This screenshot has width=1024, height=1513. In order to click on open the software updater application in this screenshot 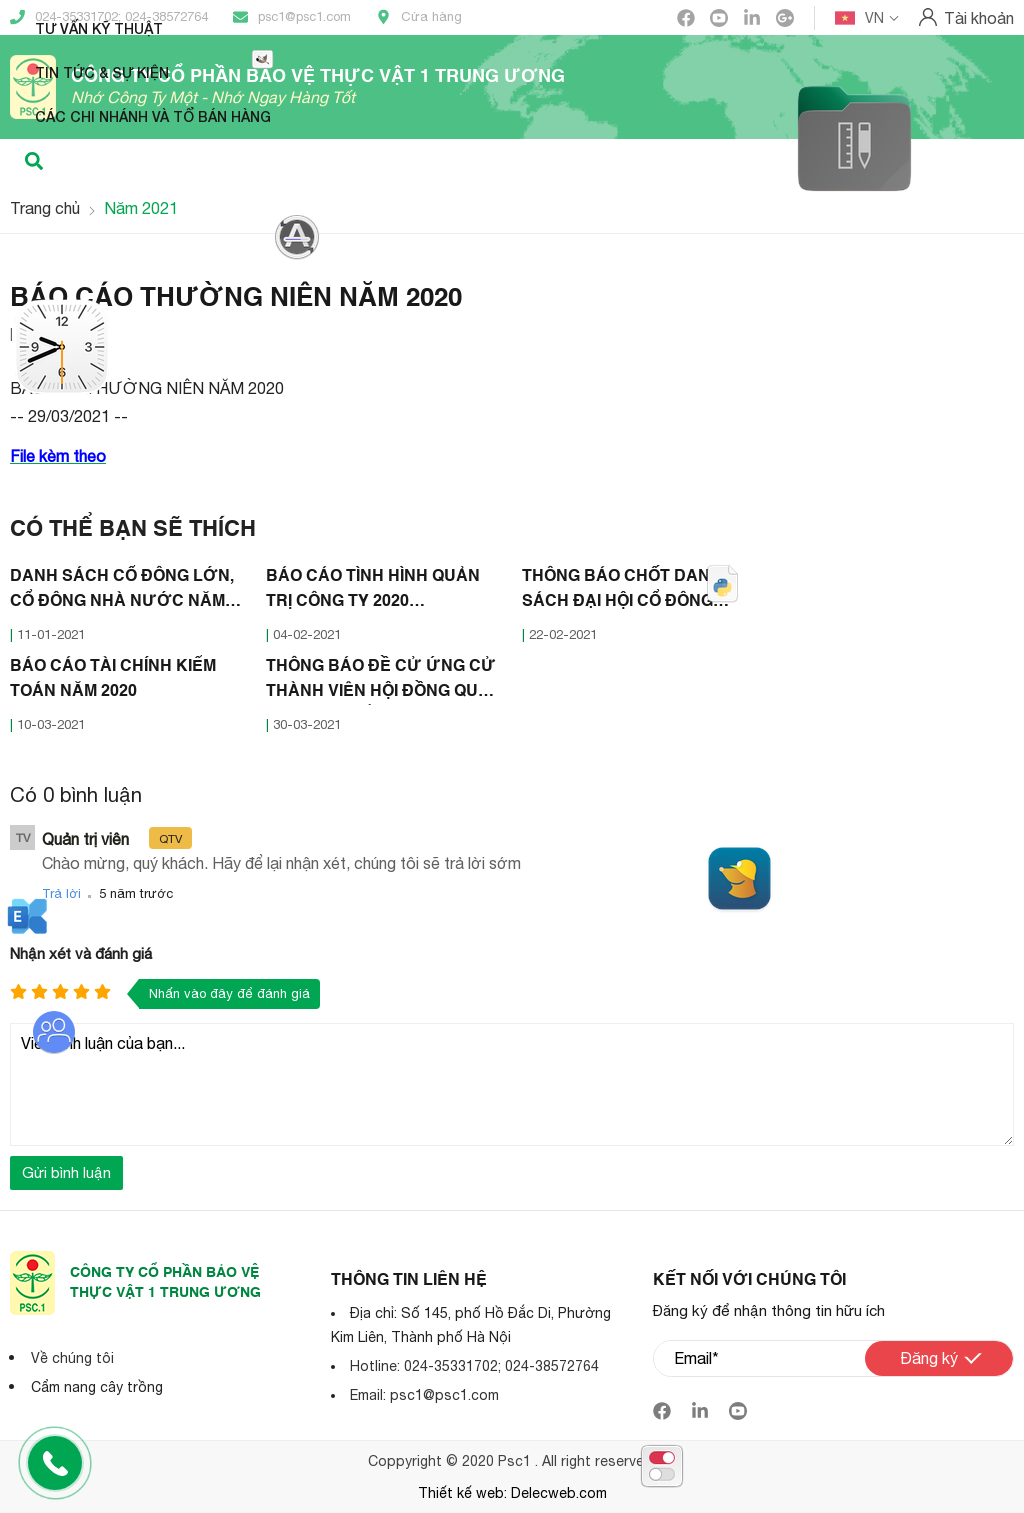, I will do `click(297, 237)`.